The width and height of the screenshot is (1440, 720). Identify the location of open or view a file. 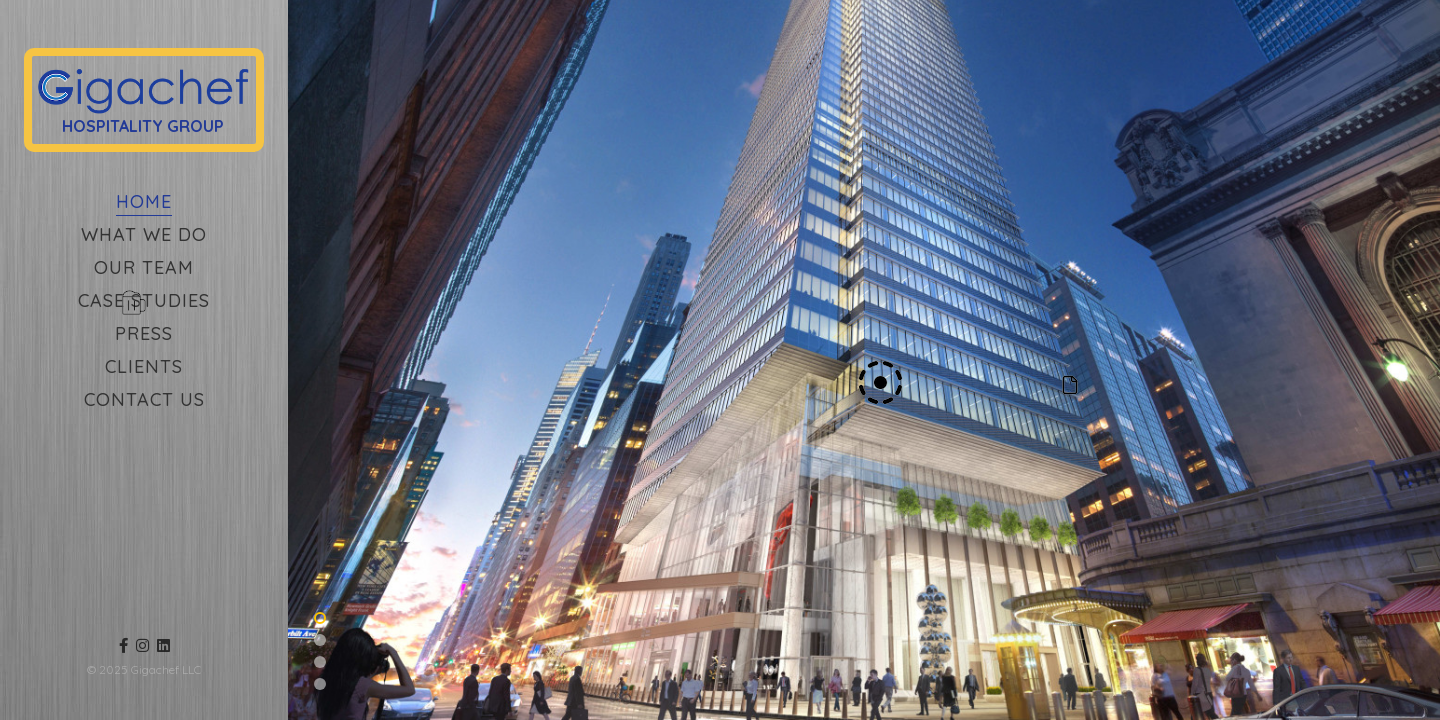
(1070, 385).